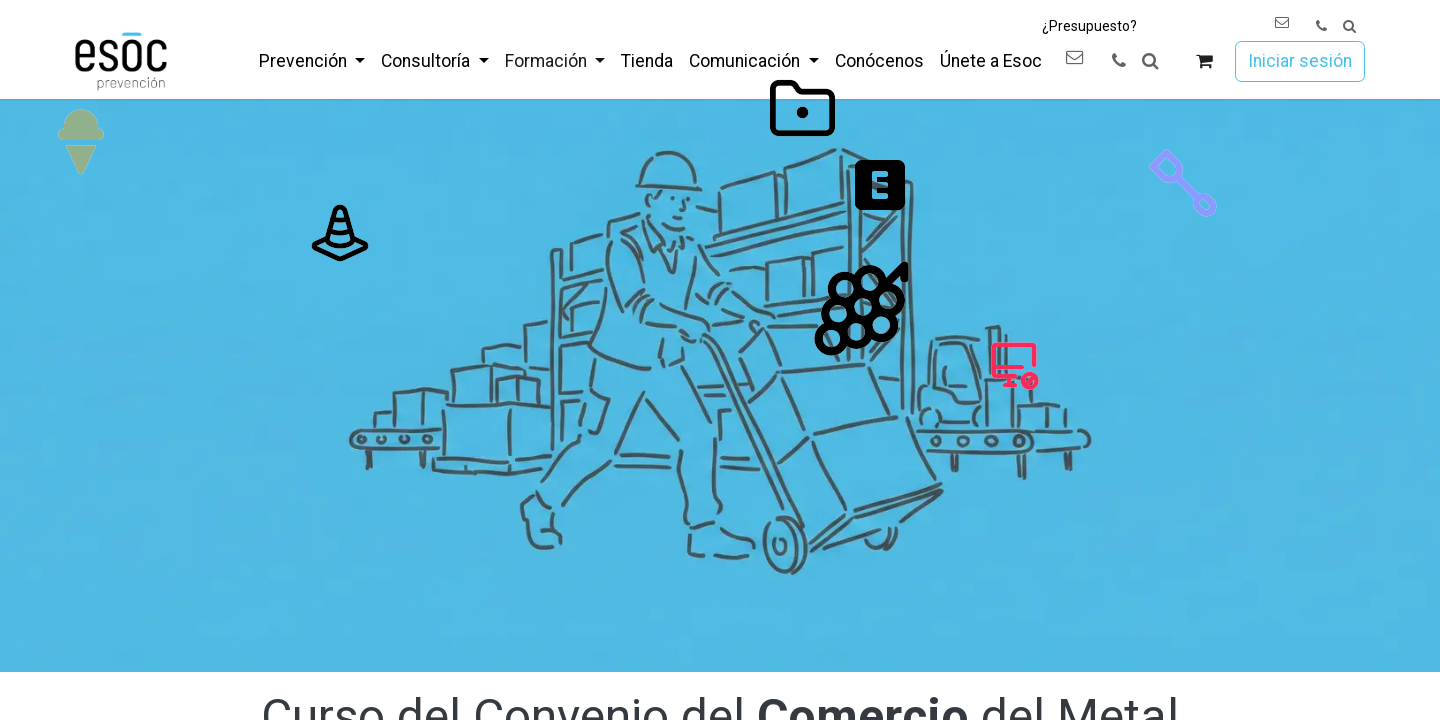  Describe the element at coordinates (81, 140) in the screenshot. I see `browse dessert or ice cream options` at that location.